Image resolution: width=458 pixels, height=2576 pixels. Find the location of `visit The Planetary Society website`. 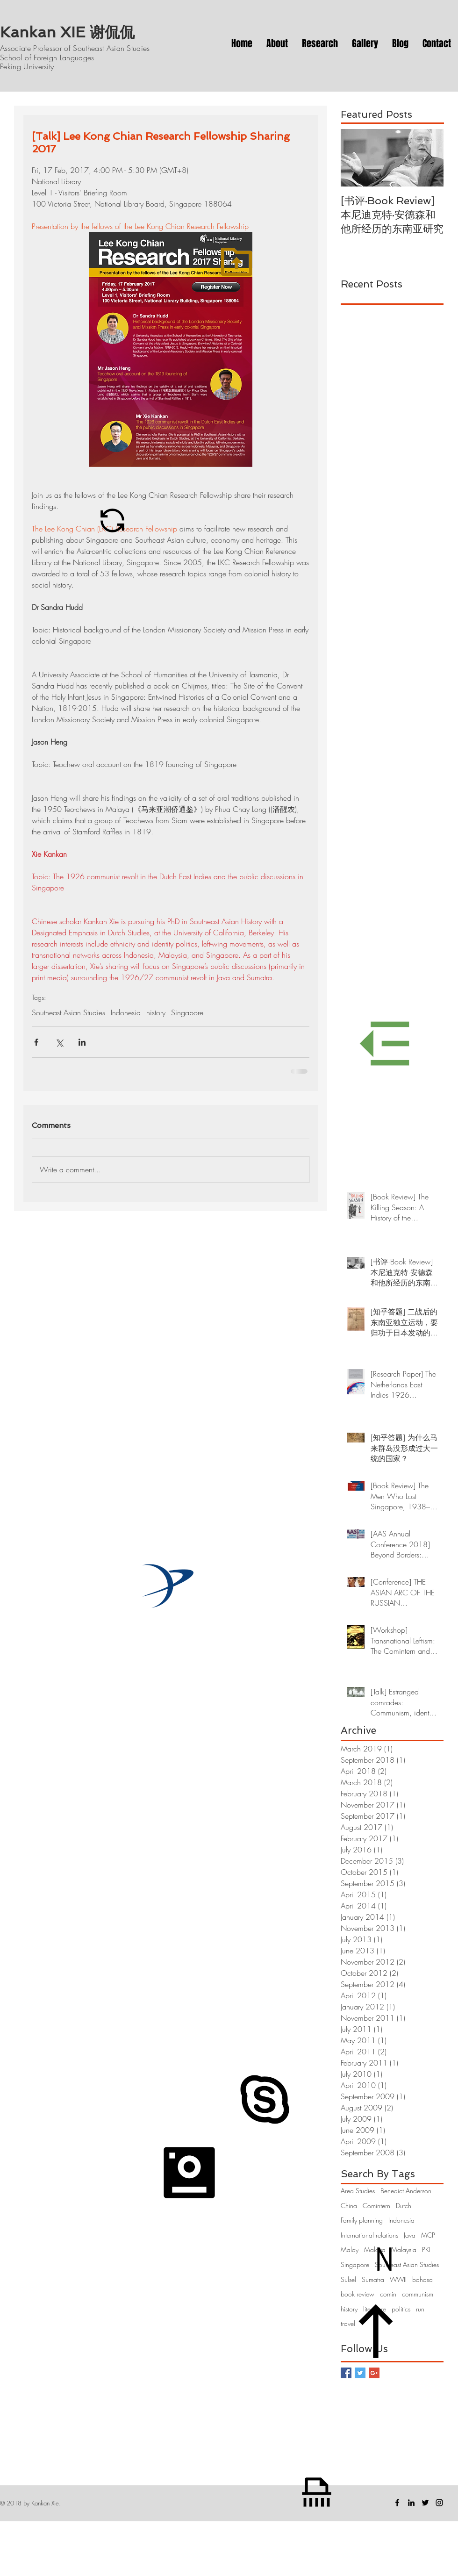

visit The Planetary Society website is located at coordinates (168, 1586).